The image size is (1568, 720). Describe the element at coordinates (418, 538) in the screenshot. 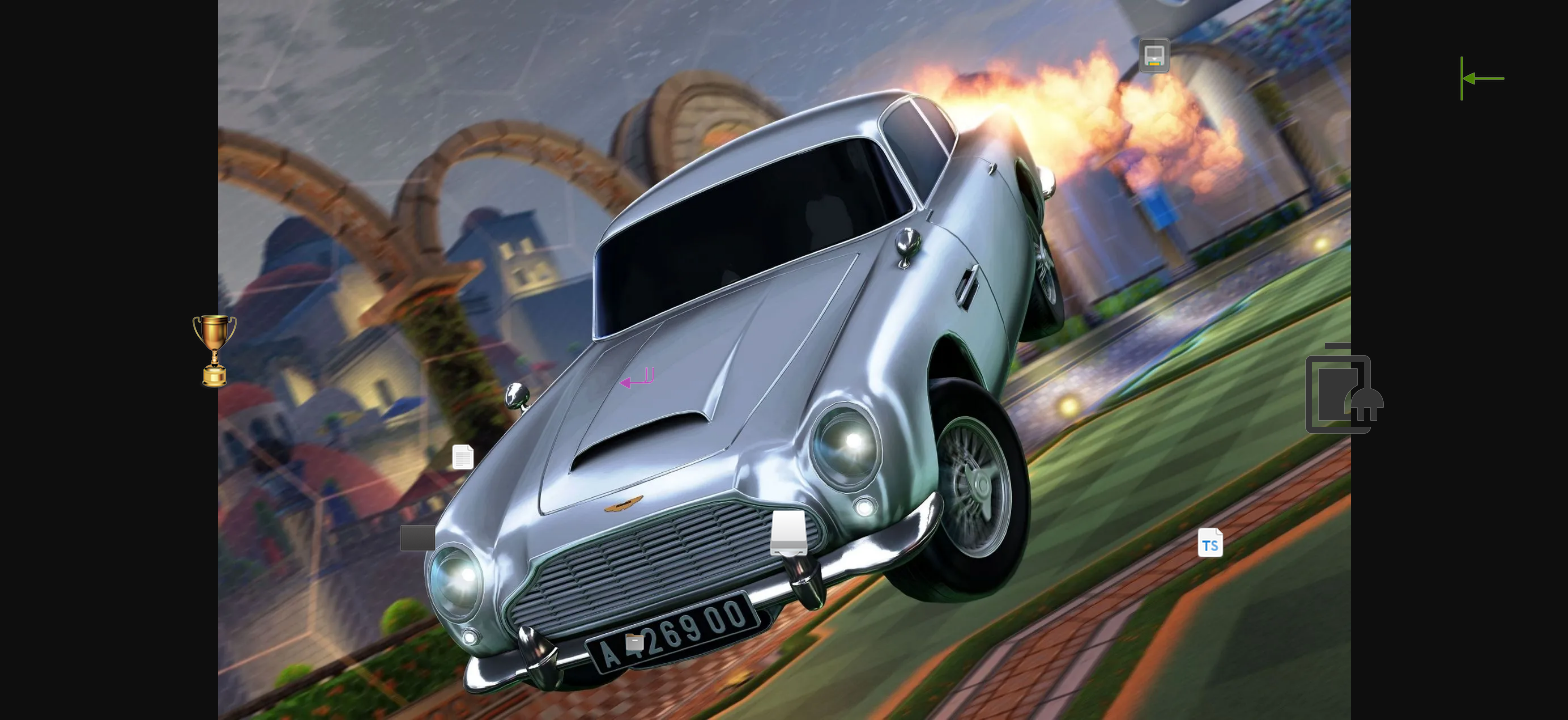

I see `indicates magic trackpad is connected via bluetooth` at that location.